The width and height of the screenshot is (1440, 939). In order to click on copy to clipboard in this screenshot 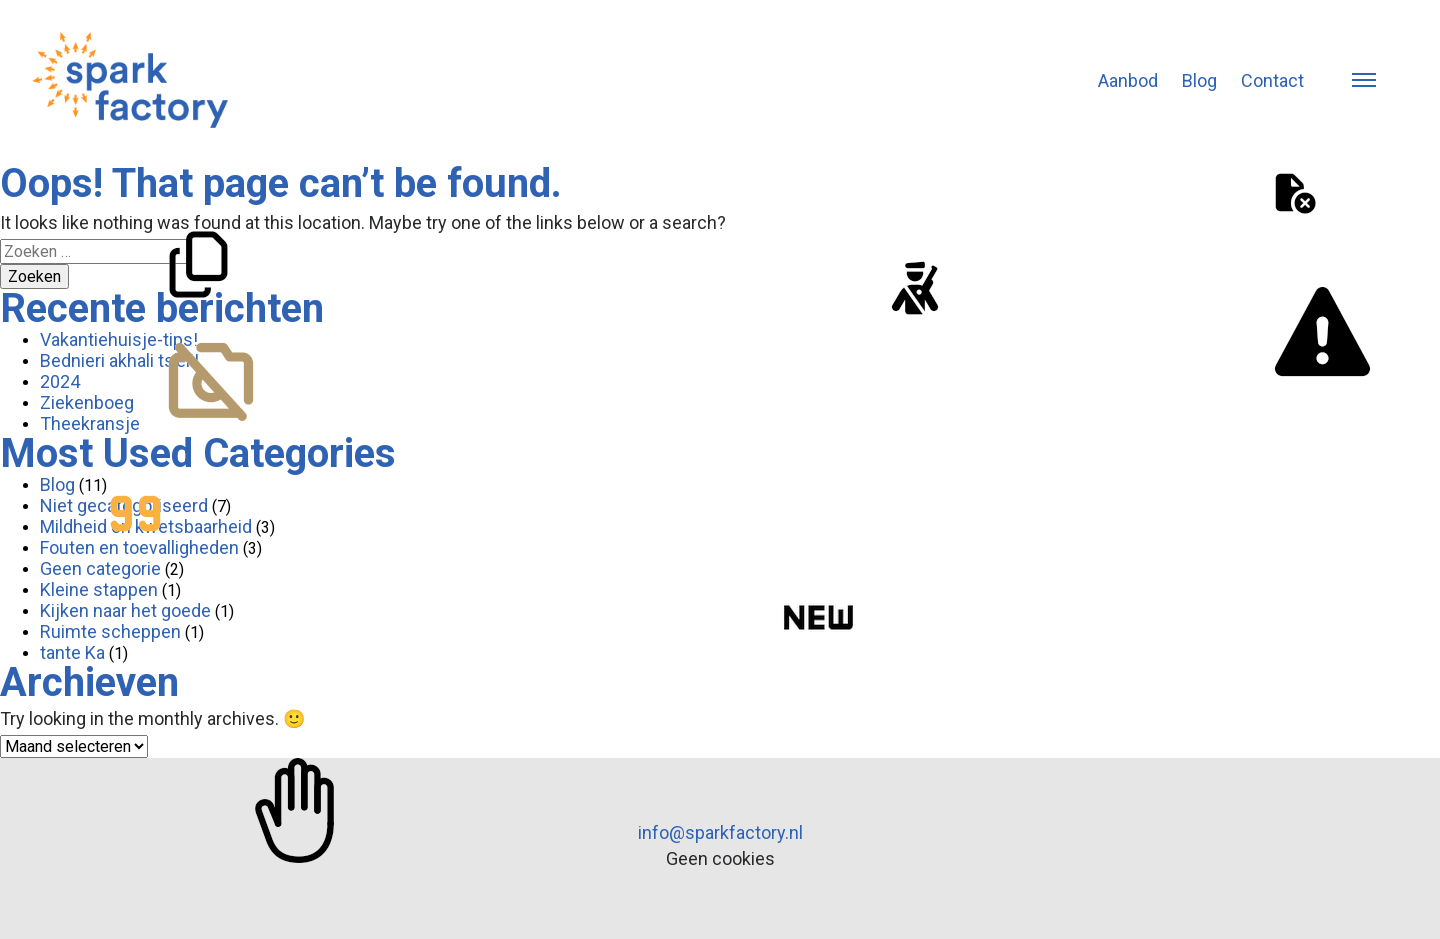, I will do `click(198, 264)`.